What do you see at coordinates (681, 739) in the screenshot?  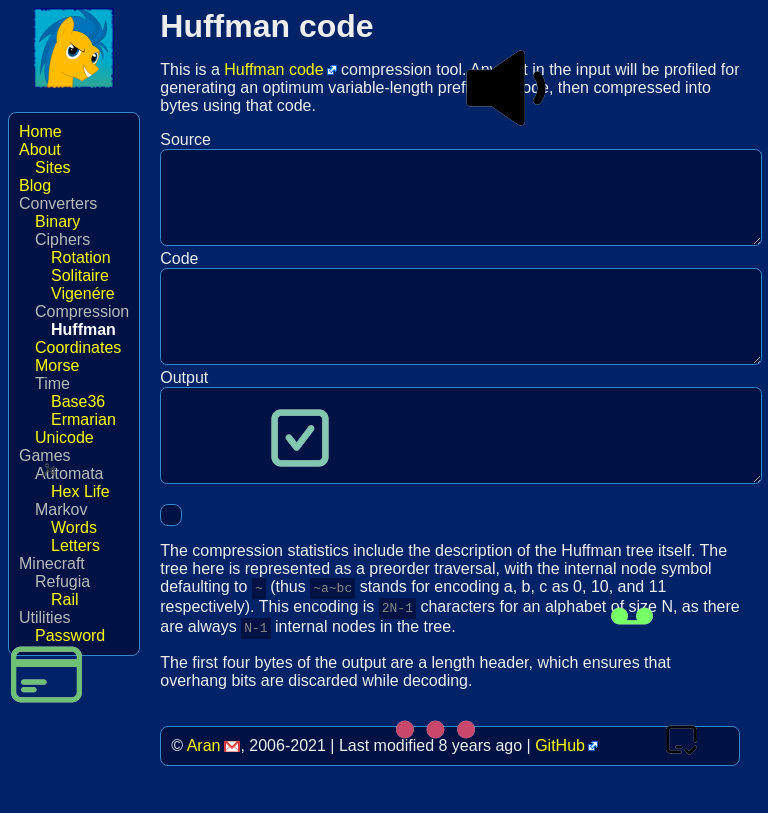 I see `tablet device successfully connected` at bounding box center [681, 739].